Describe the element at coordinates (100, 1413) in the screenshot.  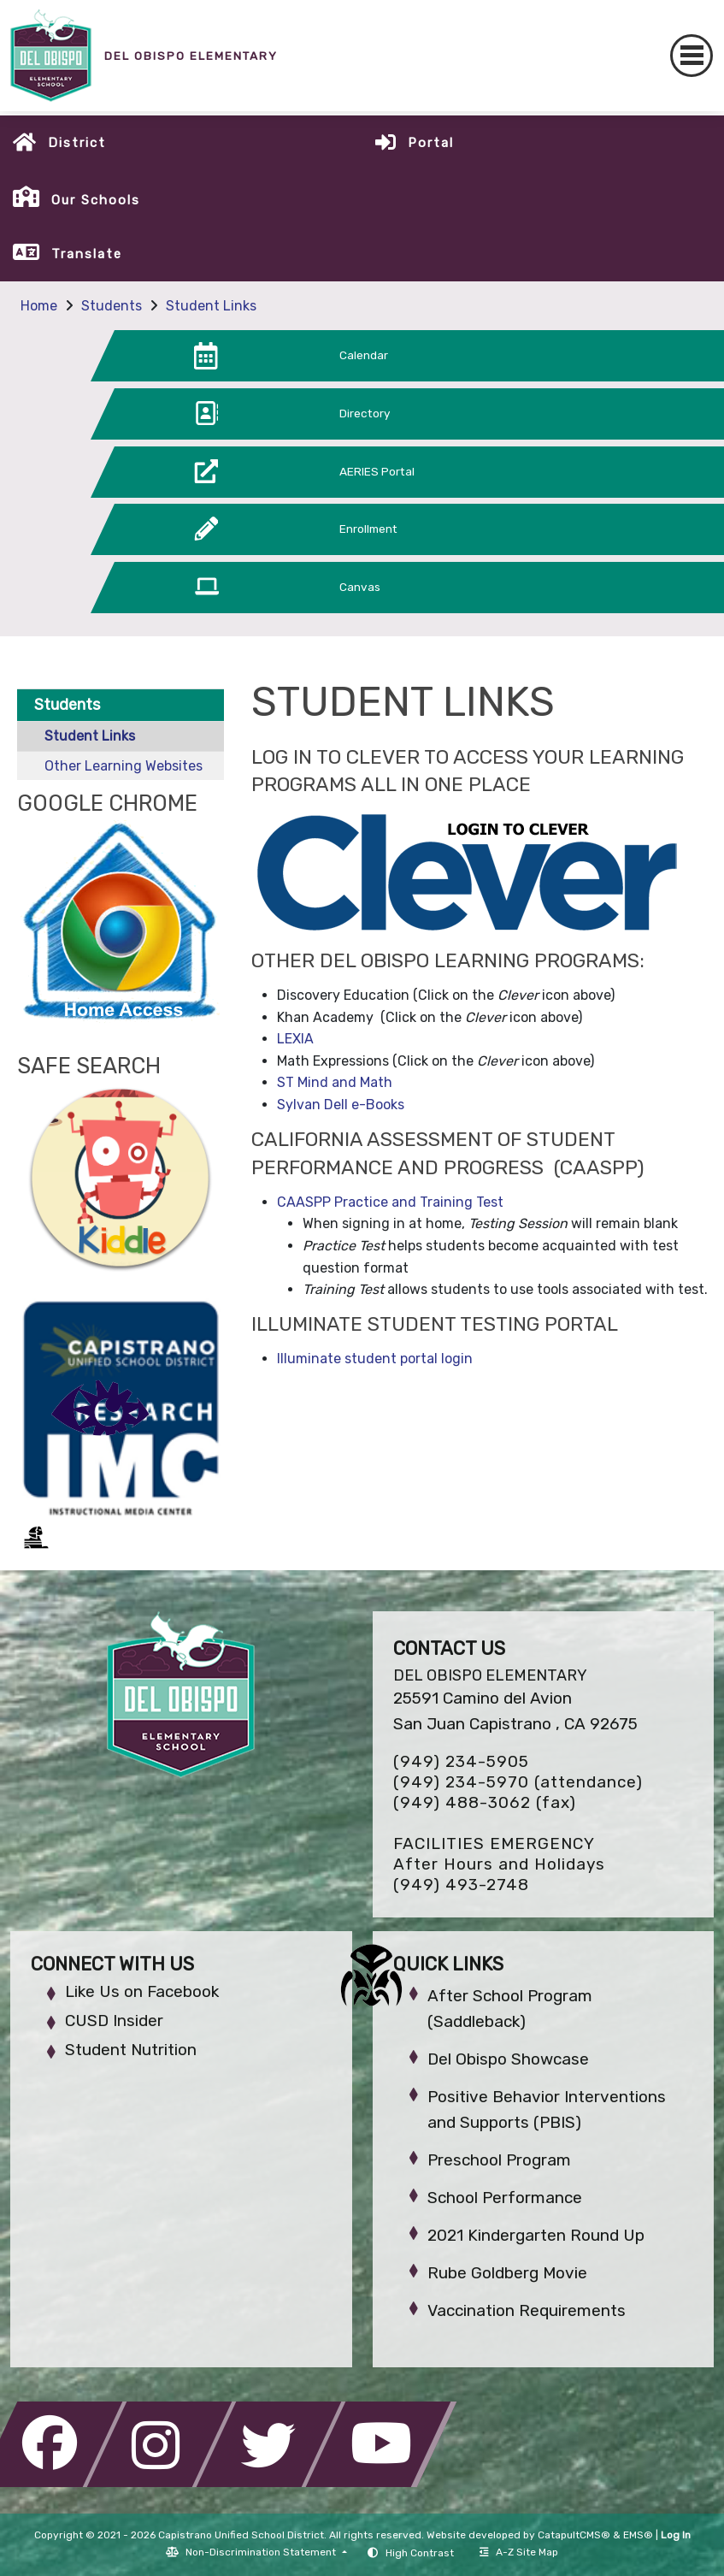
I see `indicates a special ability or enhanced vision power-up` at that location.